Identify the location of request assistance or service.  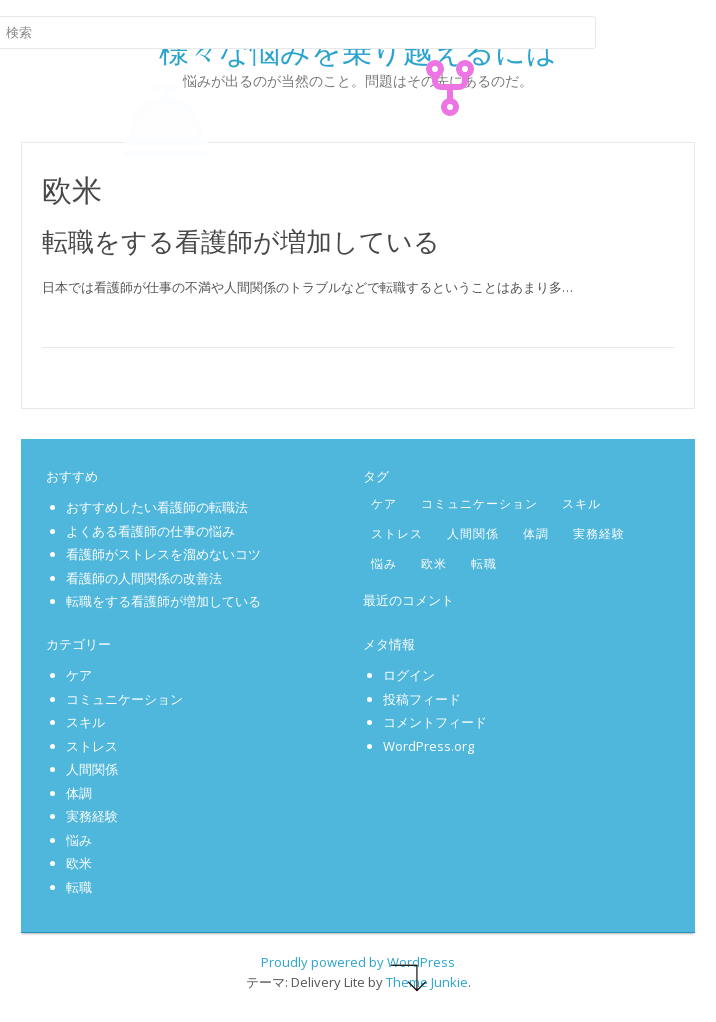
(166, 124).